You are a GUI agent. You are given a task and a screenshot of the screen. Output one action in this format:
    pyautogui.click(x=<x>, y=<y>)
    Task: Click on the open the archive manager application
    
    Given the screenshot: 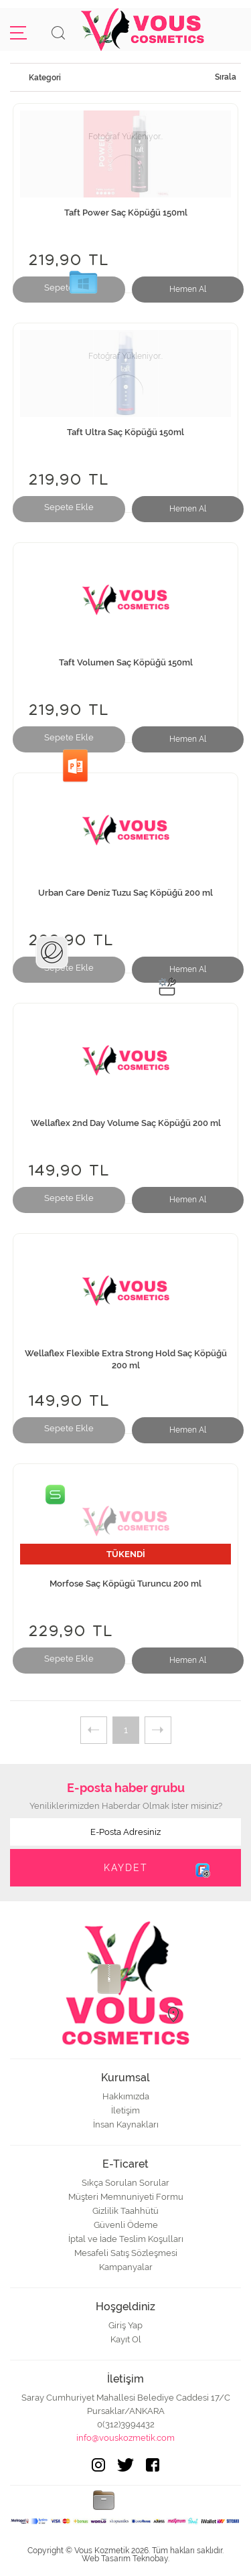 What is the action you would take?
    pyautogui.click(x=109, y=1979)
    